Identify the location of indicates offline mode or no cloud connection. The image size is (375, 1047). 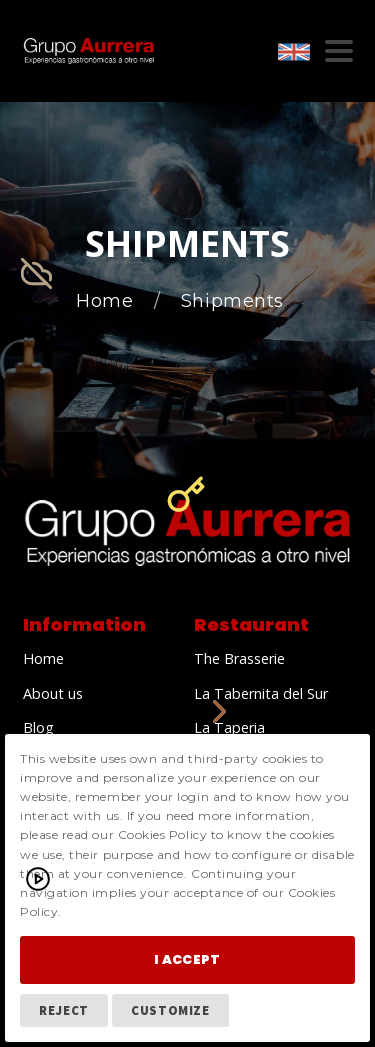
(36, 273).